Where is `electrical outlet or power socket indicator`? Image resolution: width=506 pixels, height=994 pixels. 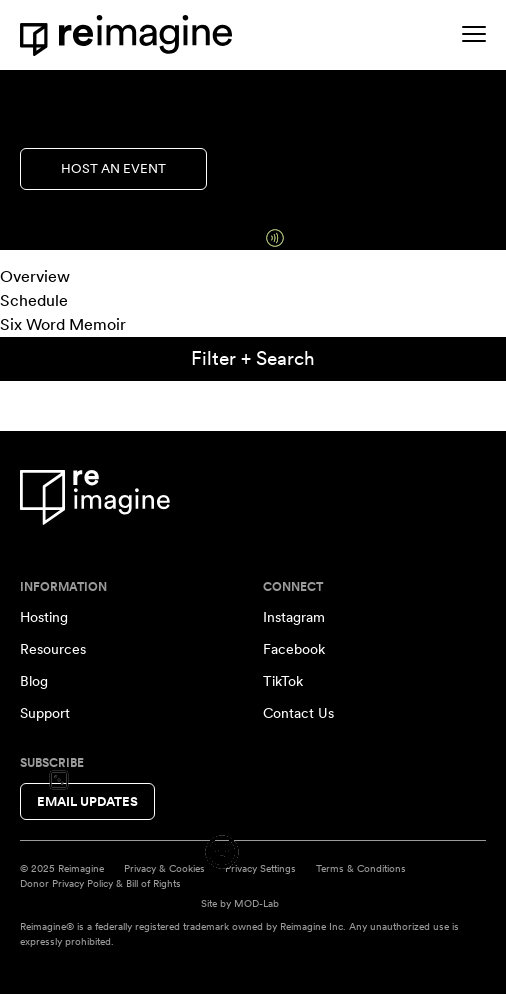
electrical outlet or power socket indicator is located at coordinates (222, 852).